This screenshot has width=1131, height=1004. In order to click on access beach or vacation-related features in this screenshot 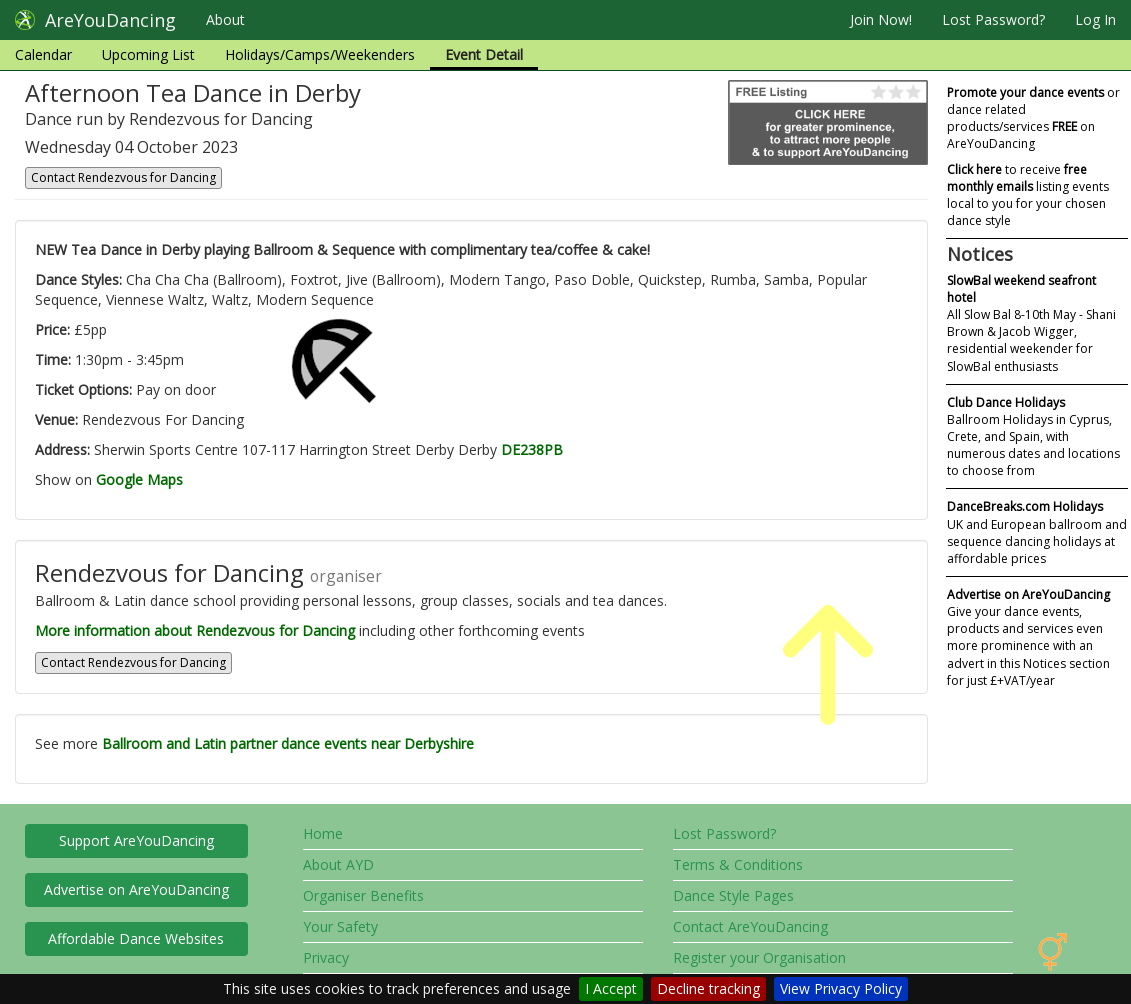, I will do `click(334, 361)`.